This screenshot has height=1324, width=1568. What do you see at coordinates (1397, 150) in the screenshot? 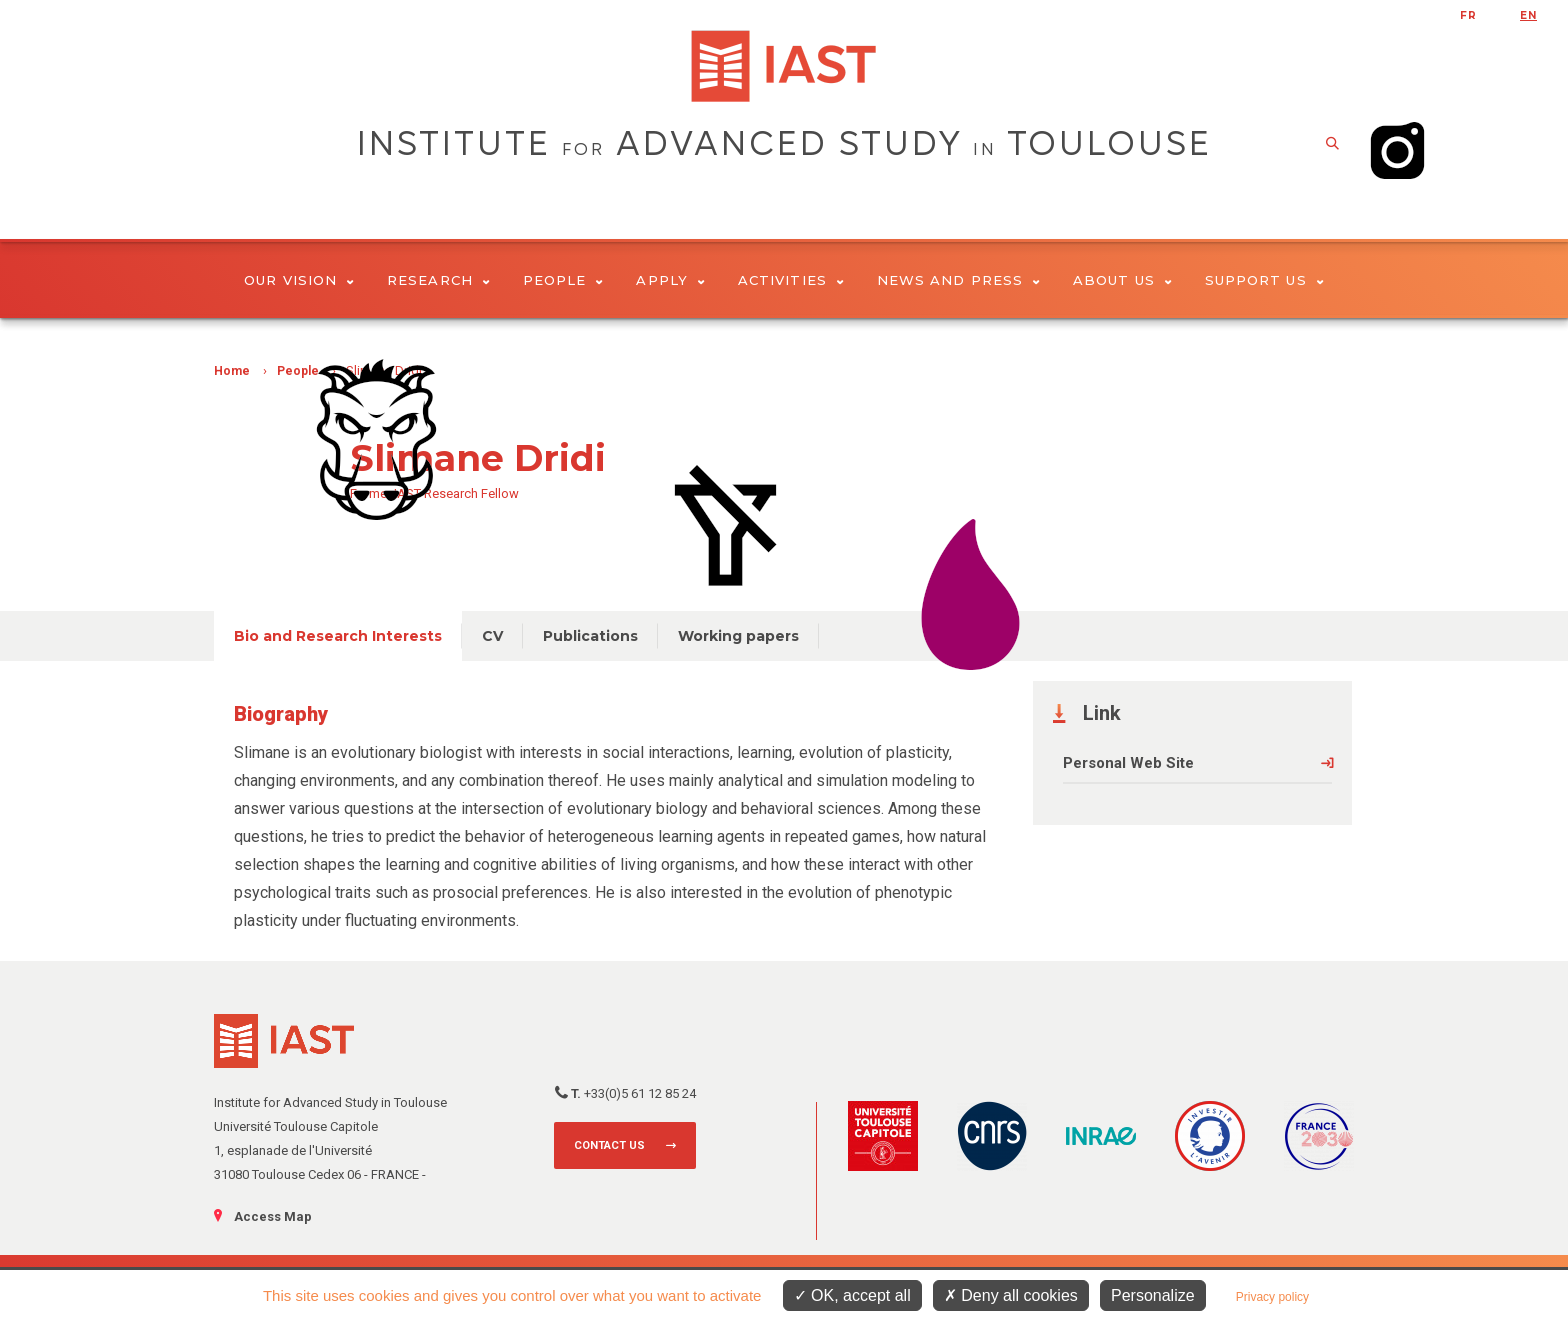
I see `open piwigo photo gallery app` at bounding box center [1397, 150].